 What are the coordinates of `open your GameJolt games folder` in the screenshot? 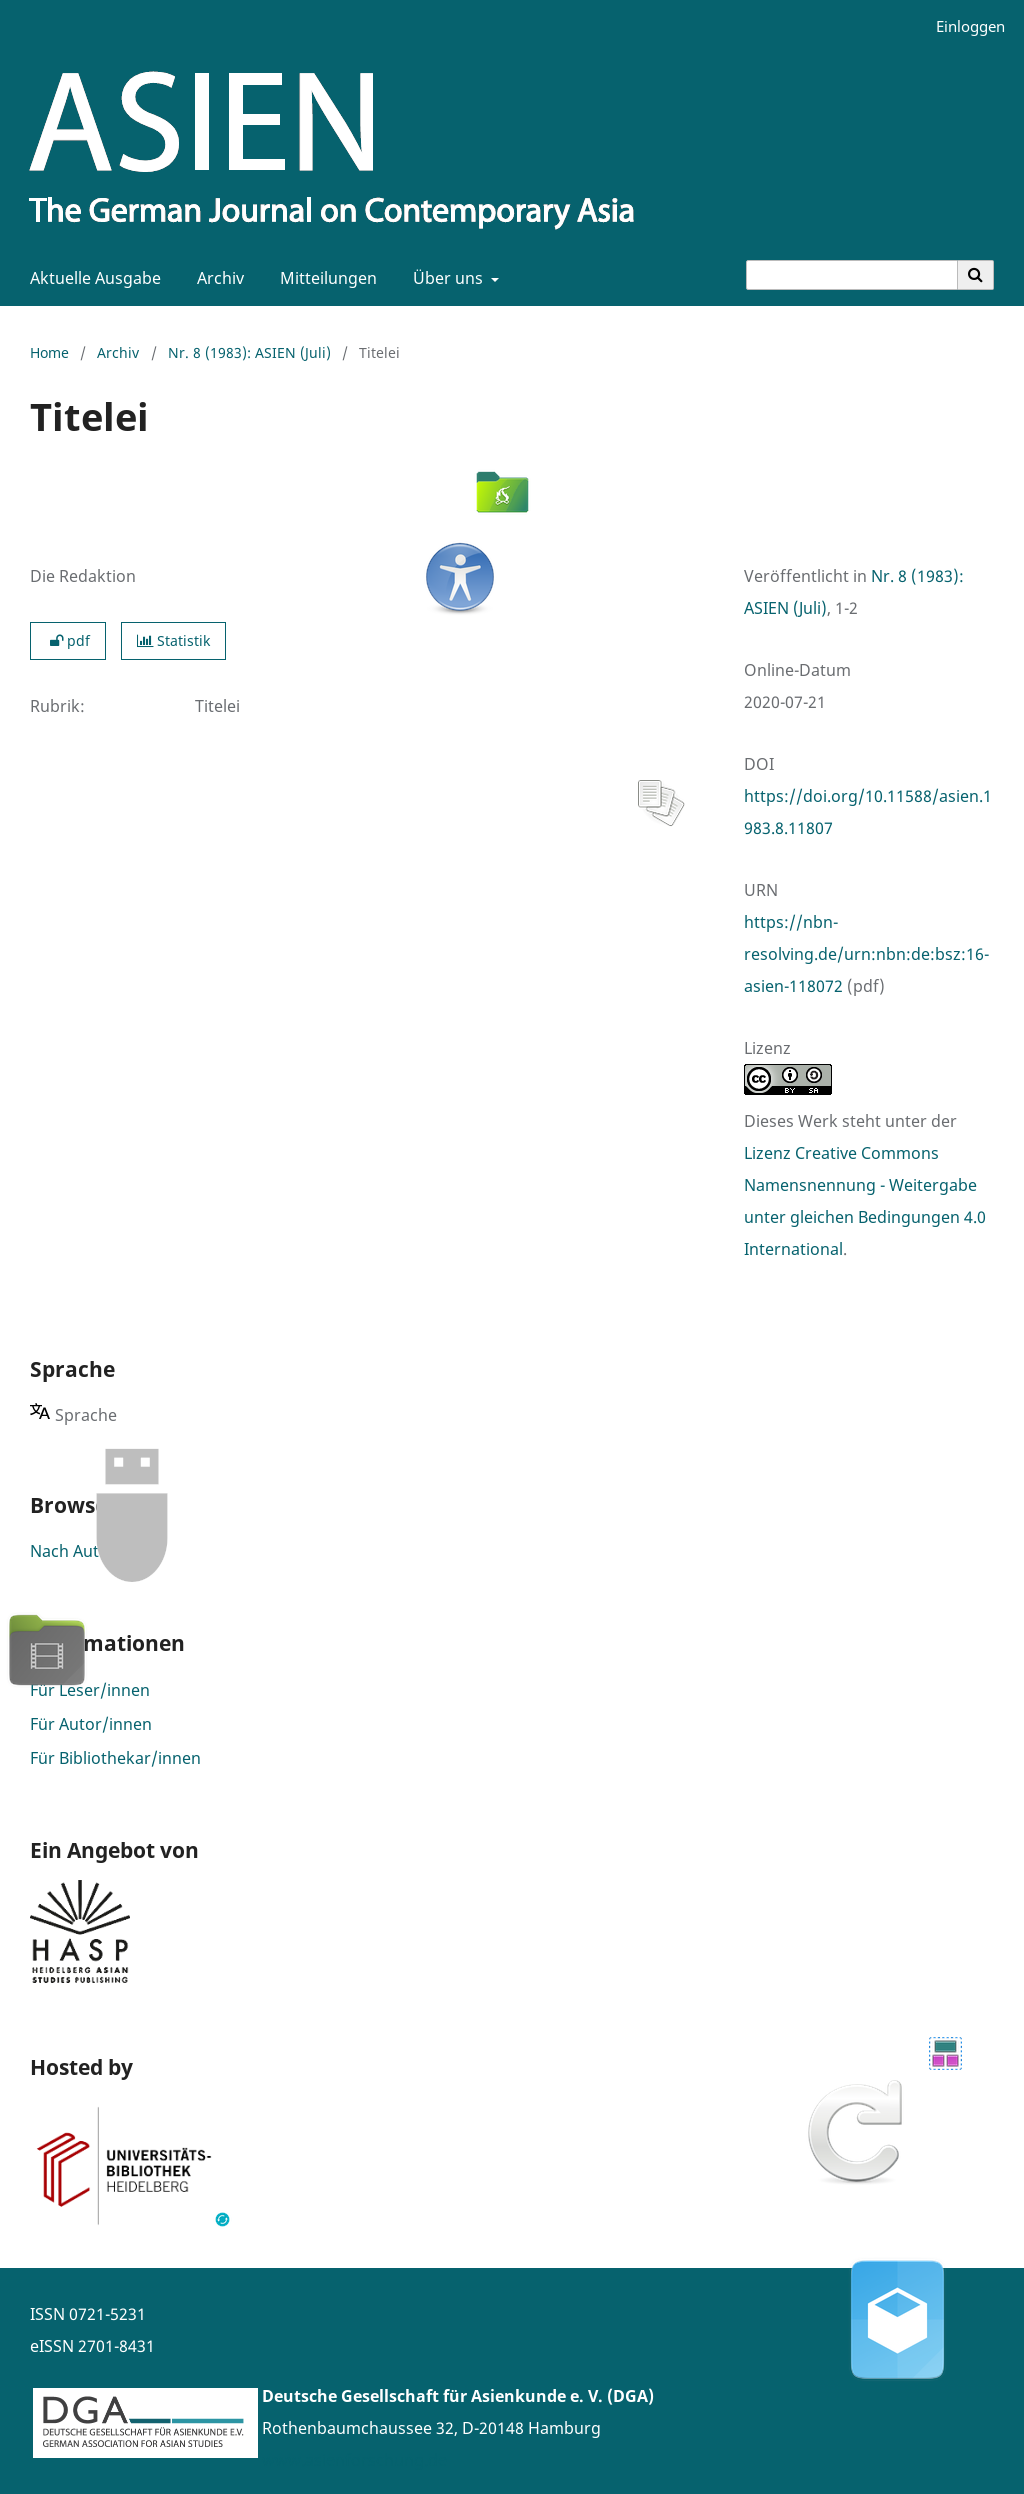 It's located at (502, 493).